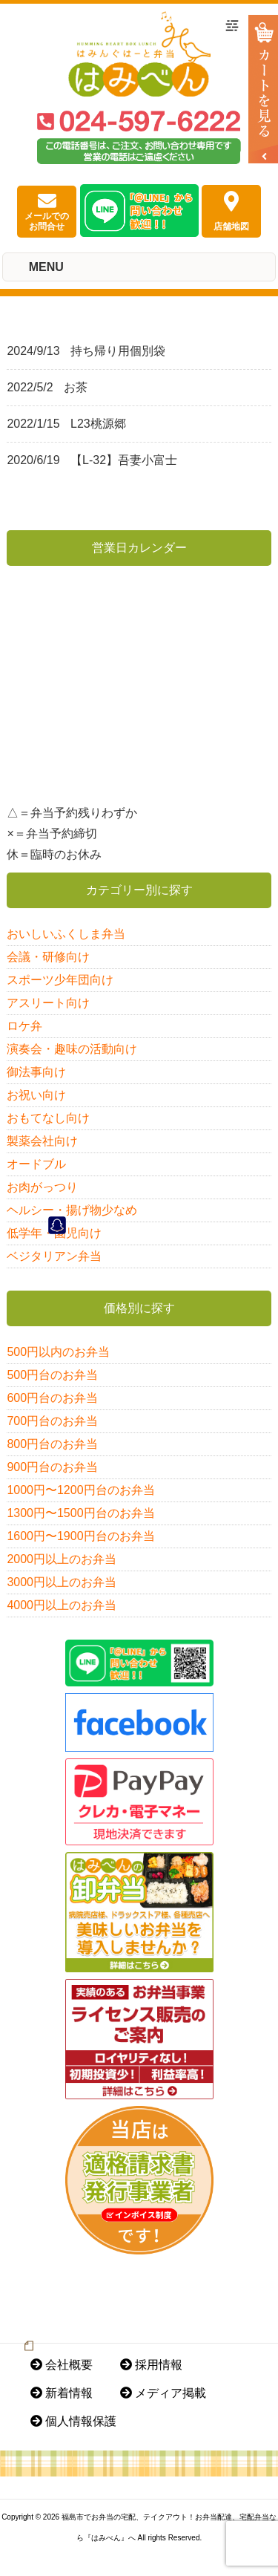 Image resolution: width=278 pixels, height=2576 pixels. Describe the element at coordinates (57, 1225) in the screenshot. I see `open snapchat app` at that location.